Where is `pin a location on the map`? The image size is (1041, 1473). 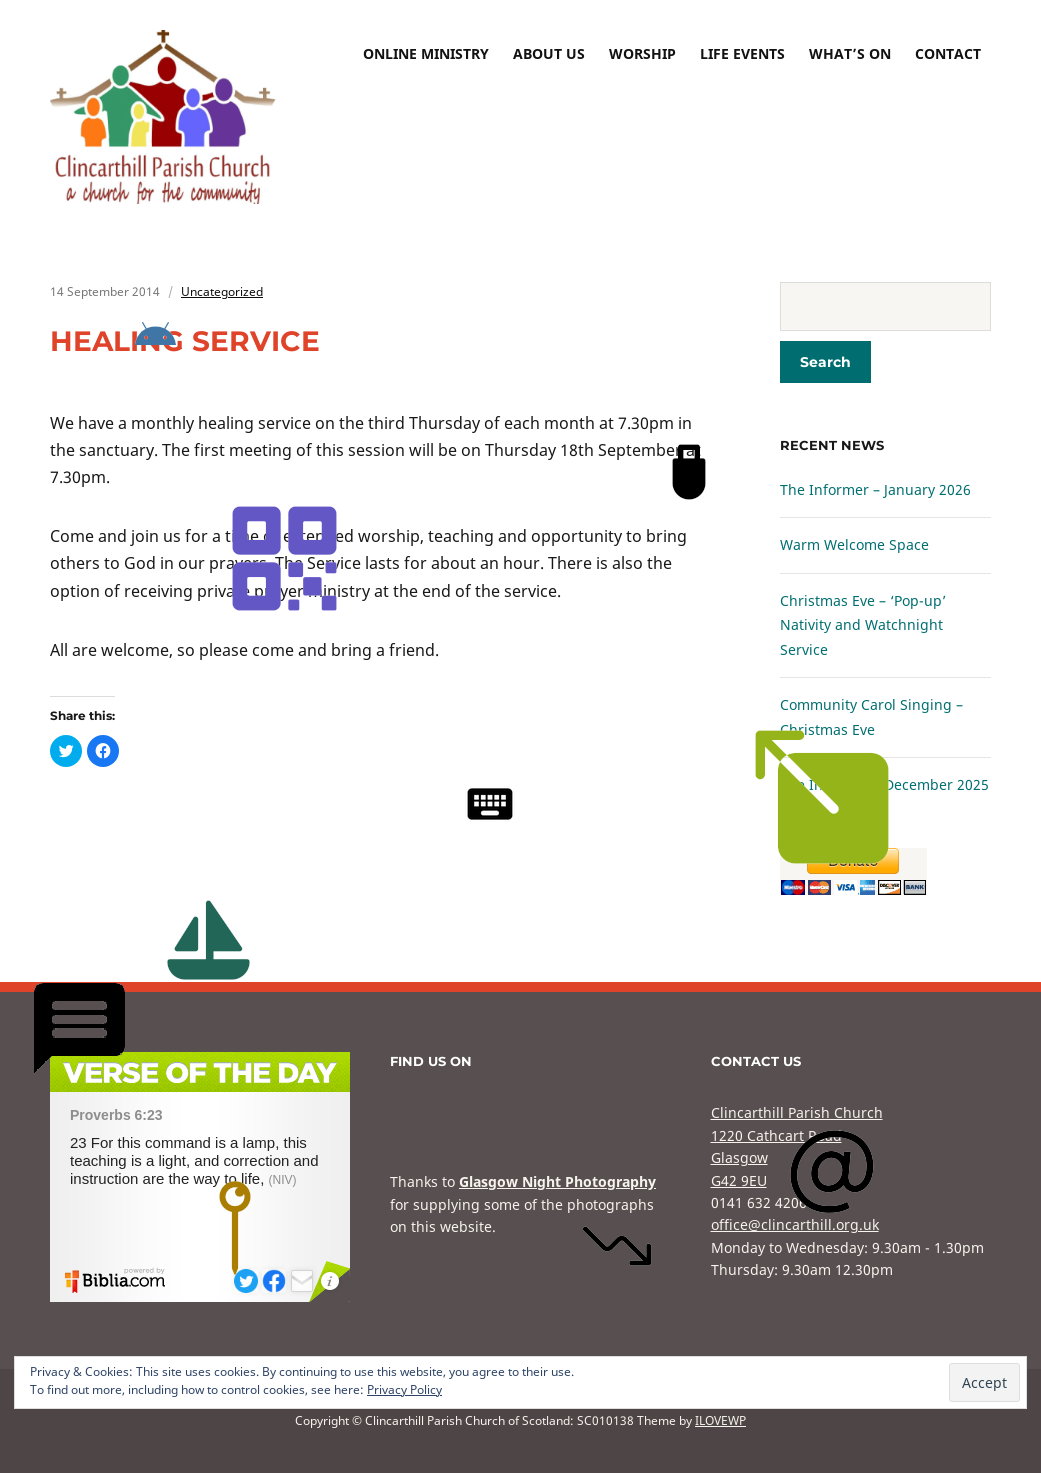 pin a location on the map is located at coordinates (235, 1228).